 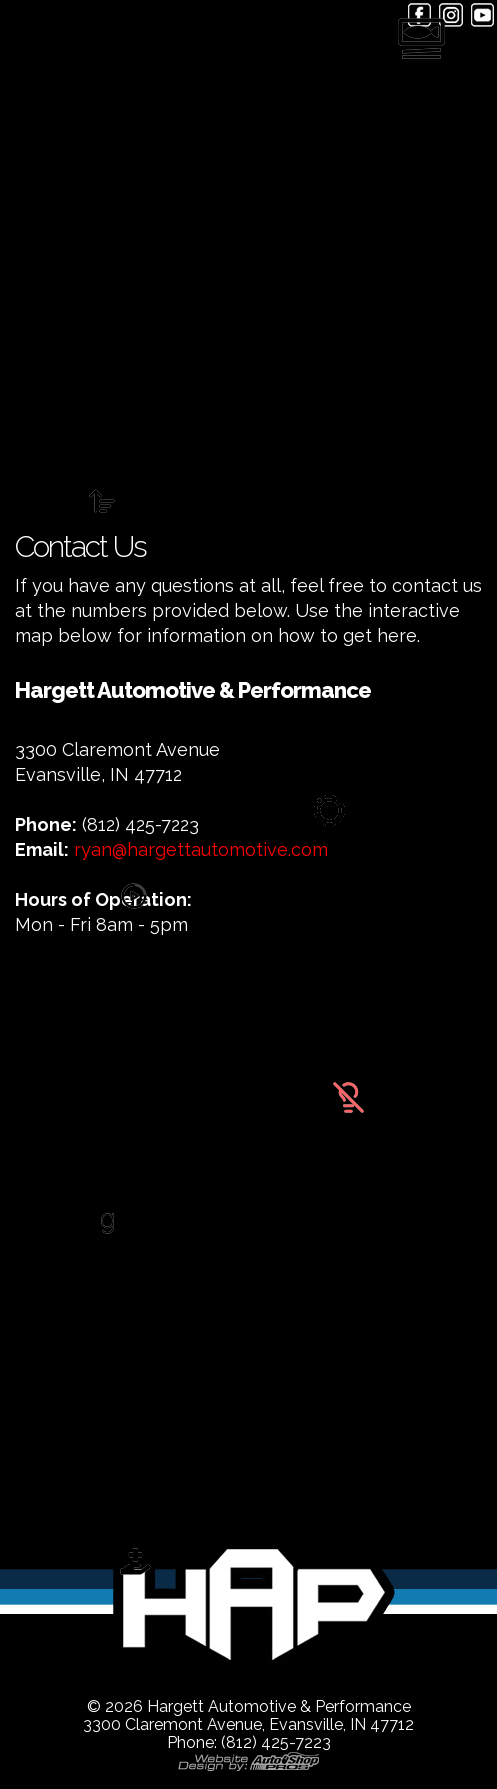 I want to click on turn off lights or disable lighting, so click(x=348, y=1097).